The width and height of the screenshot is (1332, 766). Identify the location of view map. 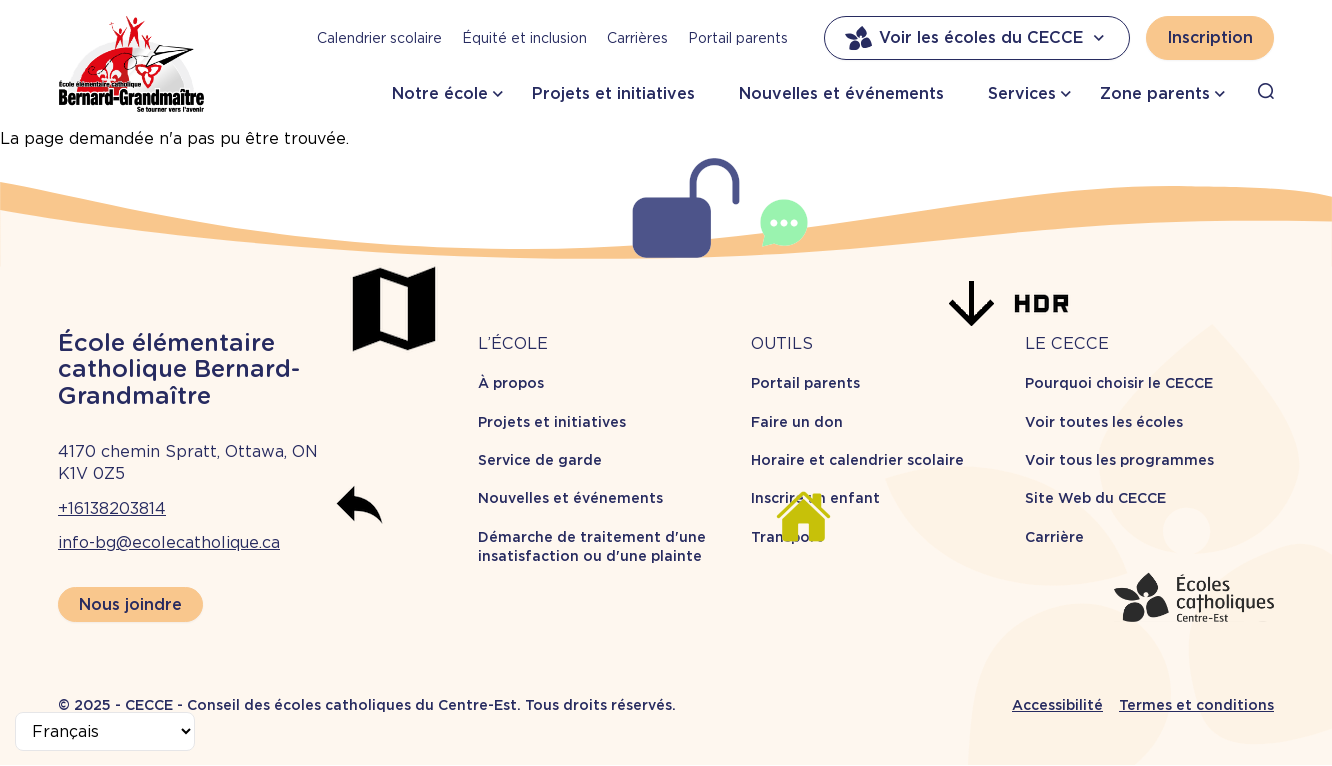
(394, 309).